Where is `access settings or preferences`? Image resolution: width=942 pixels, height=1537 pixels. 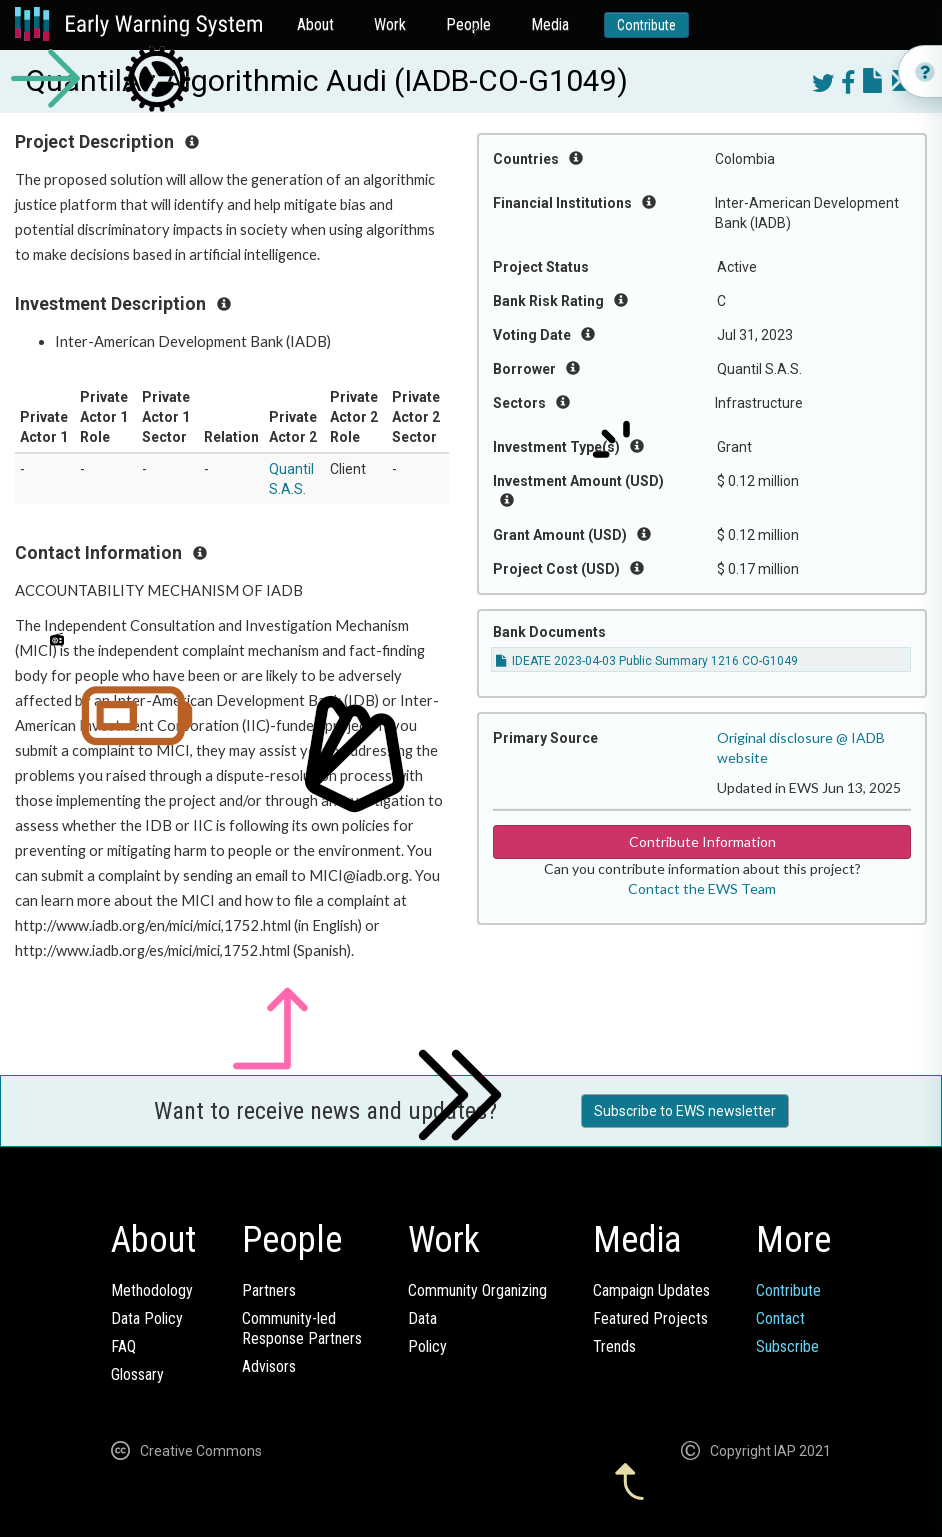
access settings or preferences is located at coordinates (157, 79).